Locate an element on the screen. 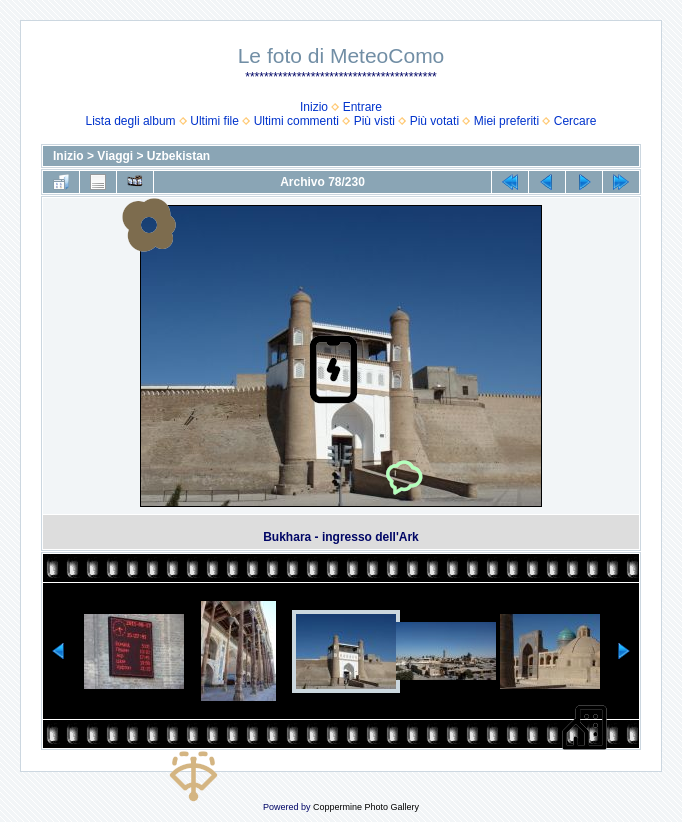  indicates device is currently charging is located at coordinates (333, 369).